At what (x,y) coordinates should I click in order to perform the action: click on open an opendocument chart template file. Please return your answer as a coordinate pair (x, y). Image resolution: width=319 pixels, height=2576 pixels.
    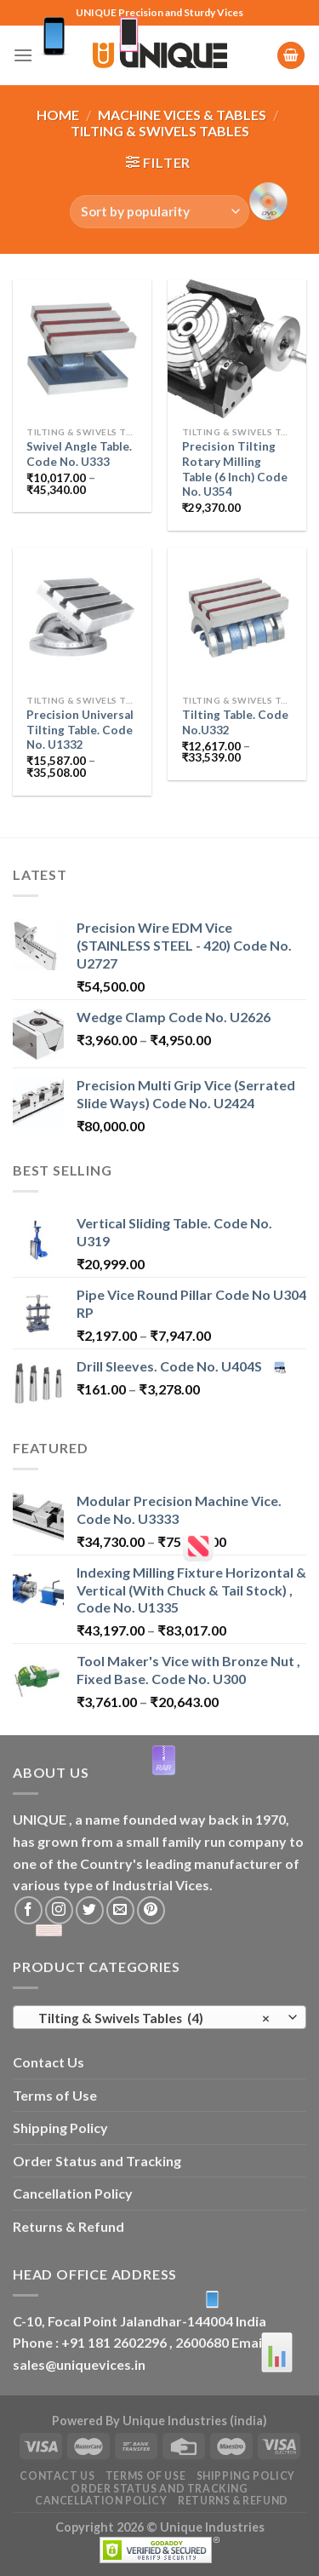
    Looking at the image, I should click on (276, 2352).